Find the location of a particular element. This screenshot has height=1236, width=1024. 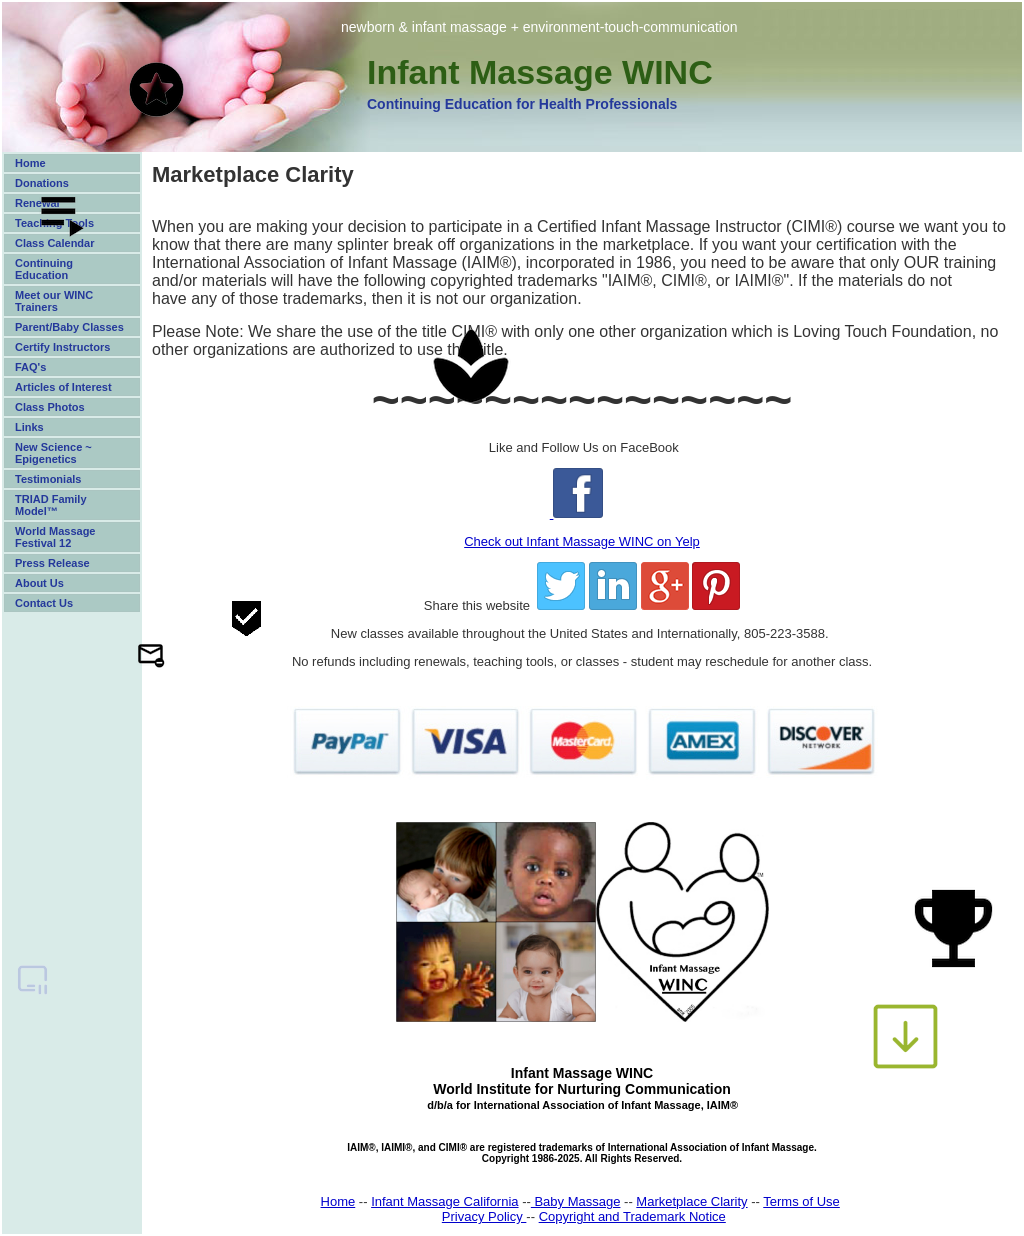

download file or content is located at coordinates (905, 1036).